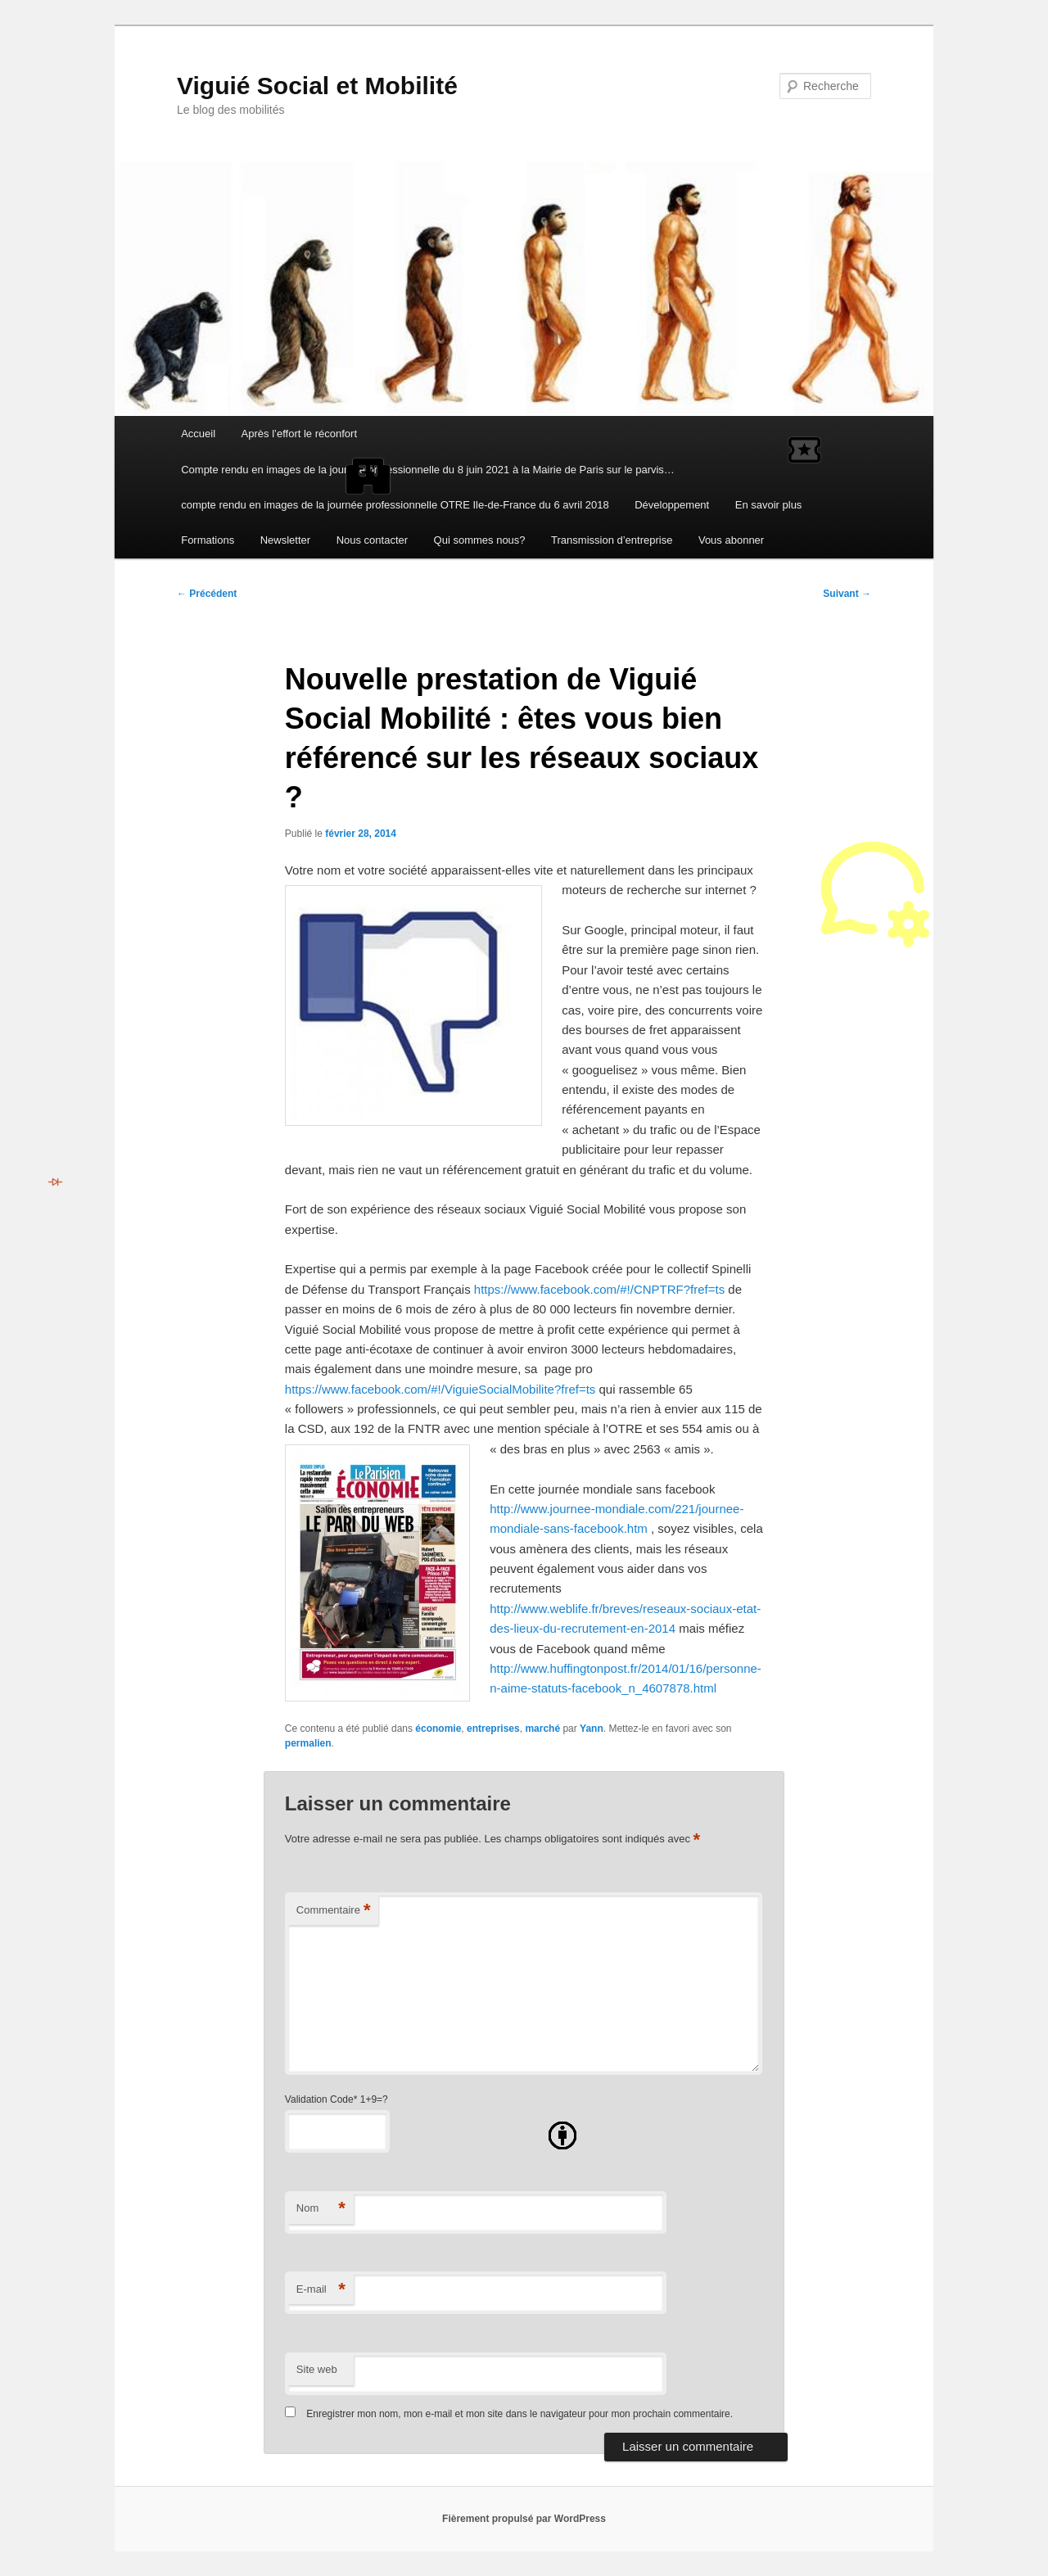 This screenshot has height=2576, width=1048. I want to click on view local events or activities, so click(804, 450).